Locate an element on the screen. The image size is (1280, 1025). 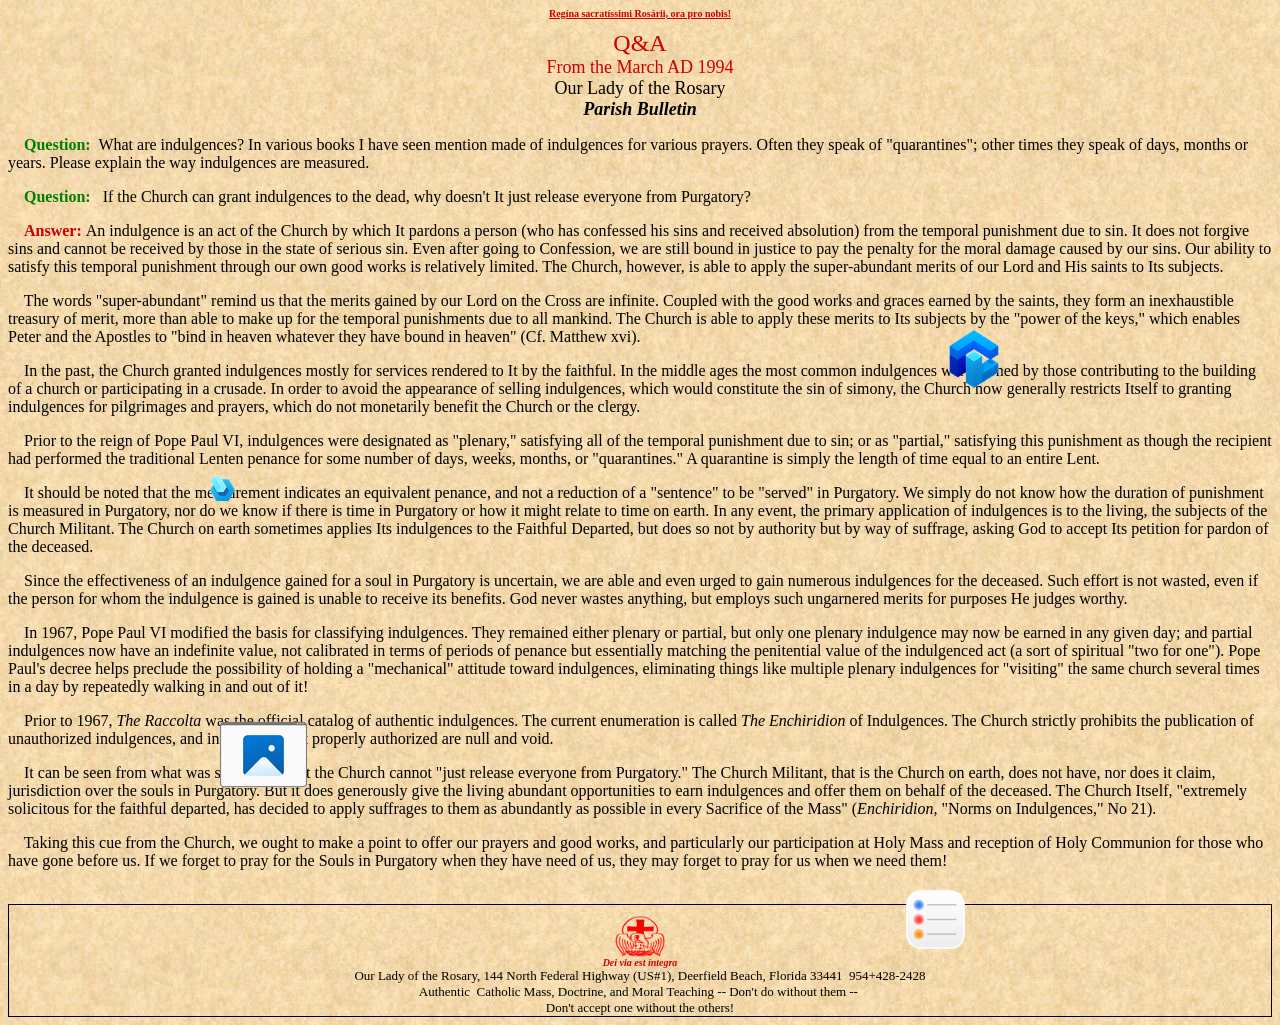
open microsoft maquette app is located at coordinates (974, 359).